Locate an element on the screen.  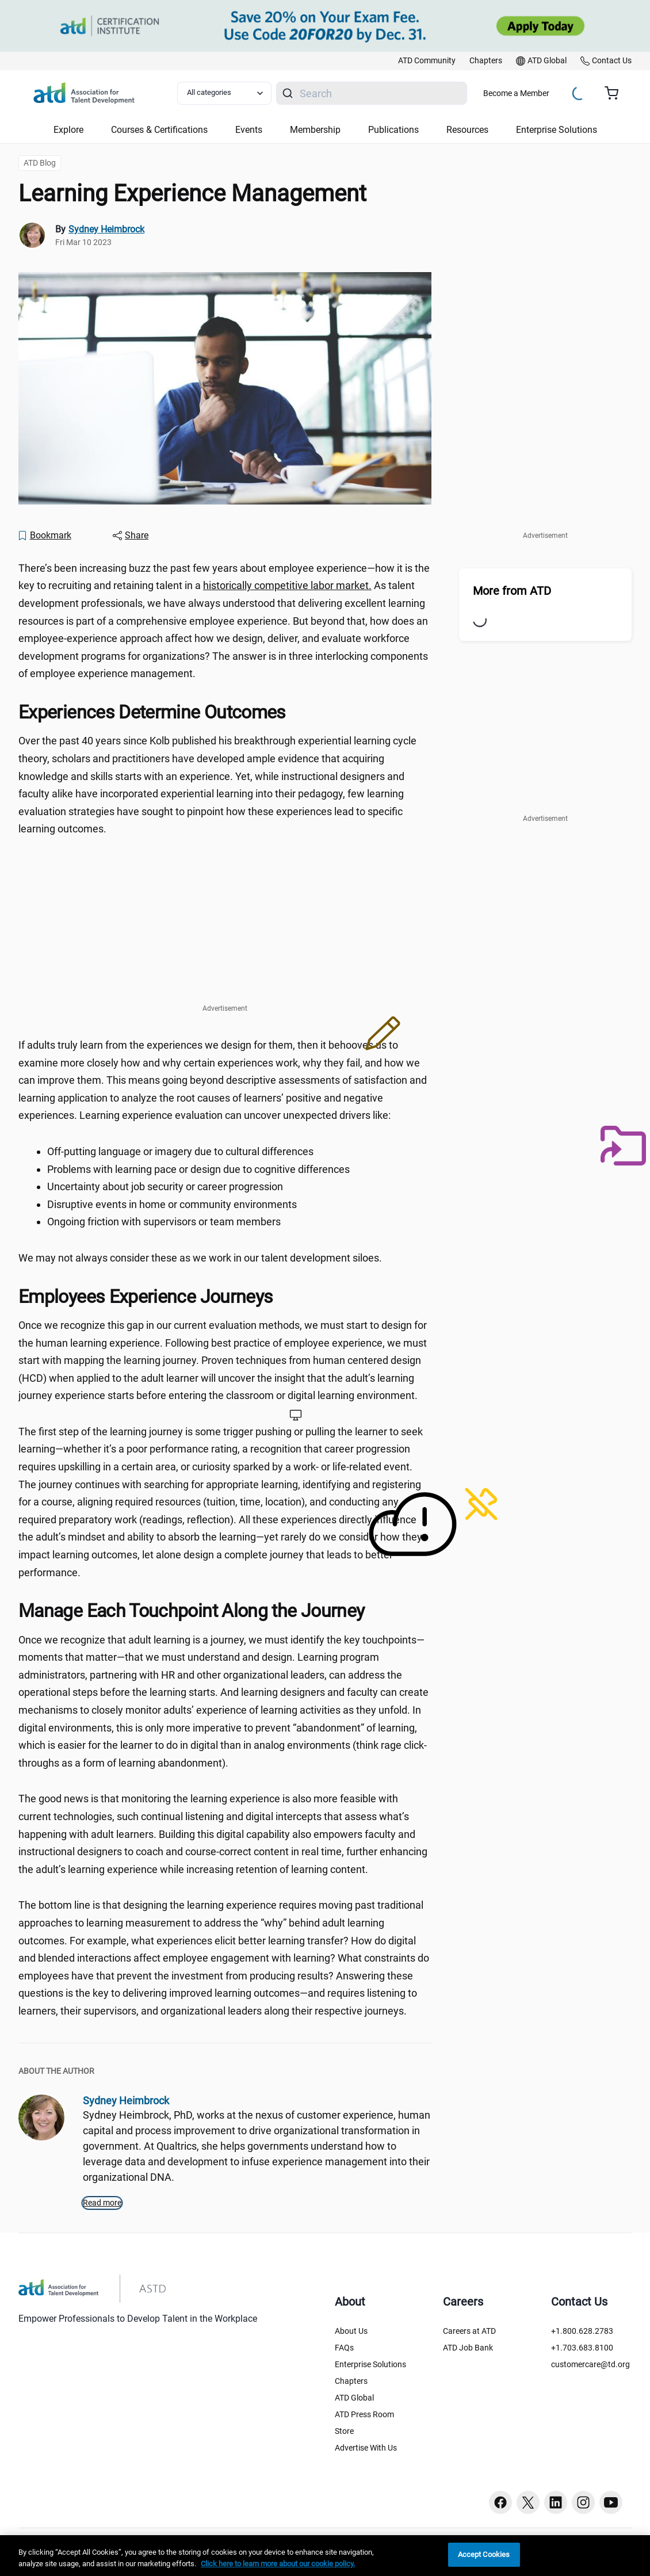
unpin an item from your saved list is located at coordinates (481, 1504).